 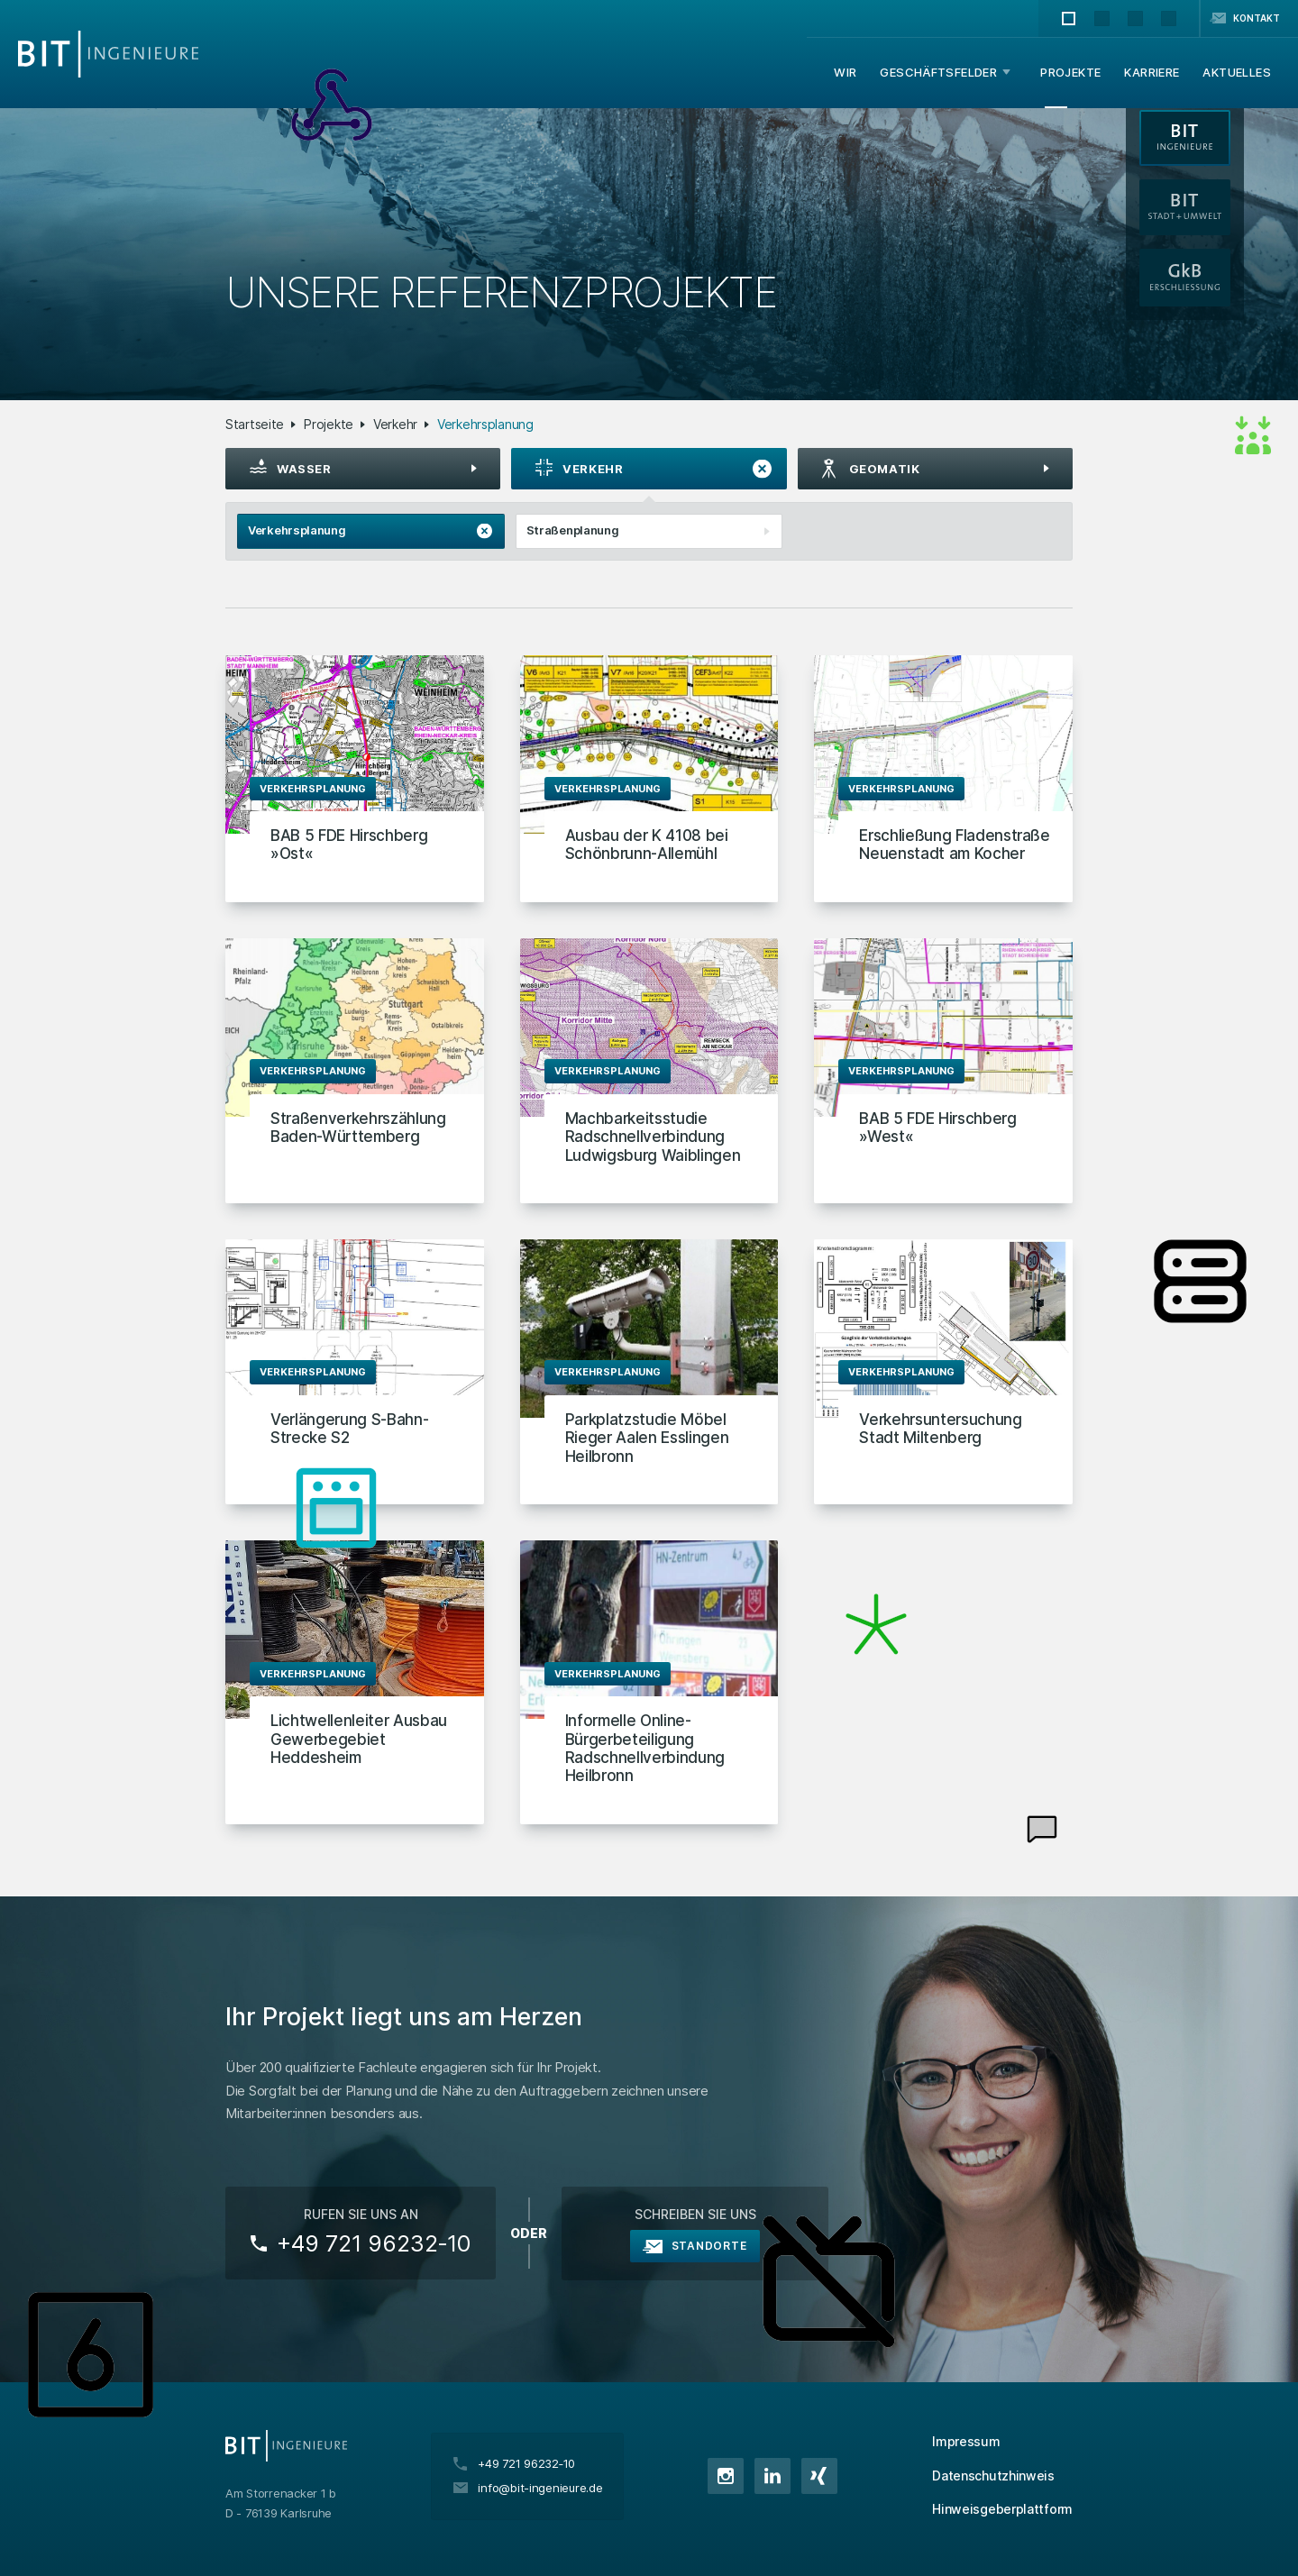 I want to click on access oven controls in a smart home app, so click(x=336, y=1508).